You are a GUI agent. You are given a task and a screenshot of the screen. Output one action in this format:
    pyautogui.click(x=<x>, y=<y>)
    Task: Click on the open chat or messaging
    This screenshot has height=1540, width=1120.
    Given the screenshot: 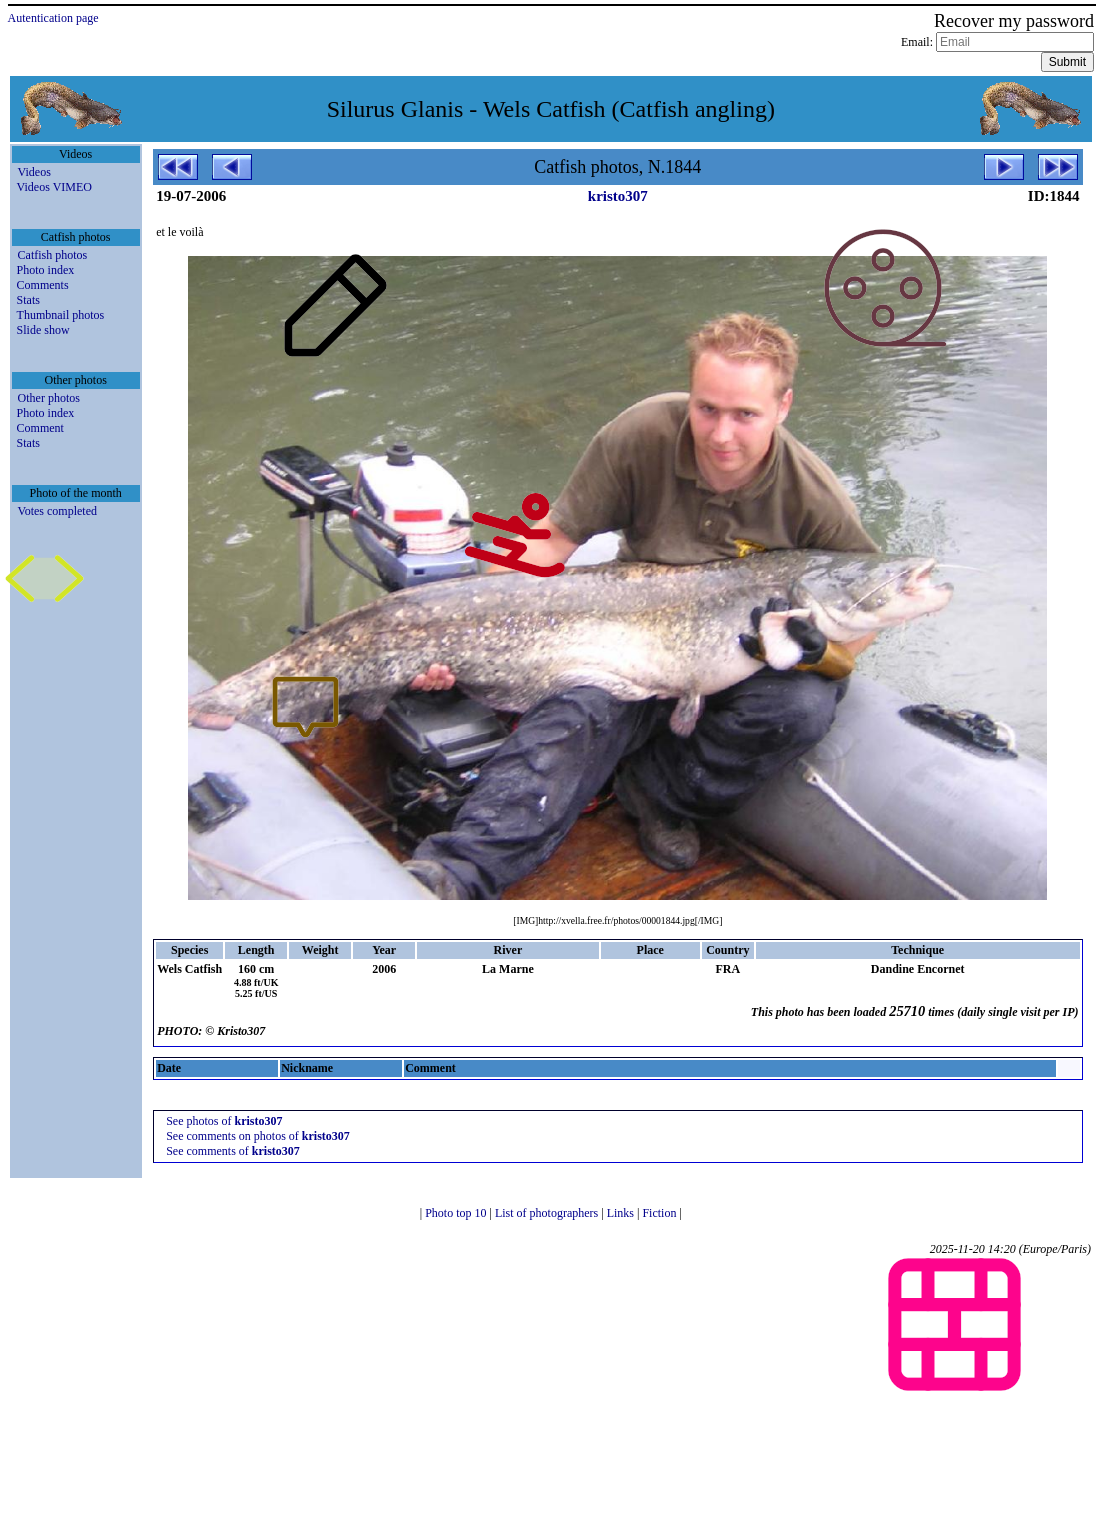 What is the action you would take?
    pyautogui.click(x=305, y=704)
    